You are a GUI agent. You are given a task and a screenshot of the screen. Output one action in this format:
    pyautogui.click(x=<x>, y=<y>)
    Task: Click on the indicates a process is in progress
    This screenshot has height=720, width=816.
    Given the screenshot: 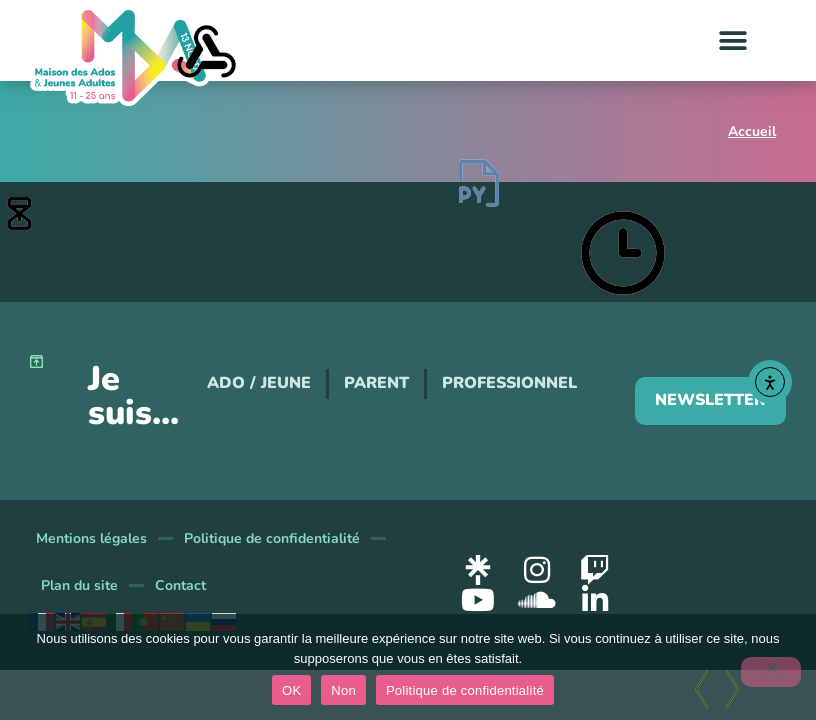 What is the action you would take?
    pyautogui.click(x=19, y=213)
    